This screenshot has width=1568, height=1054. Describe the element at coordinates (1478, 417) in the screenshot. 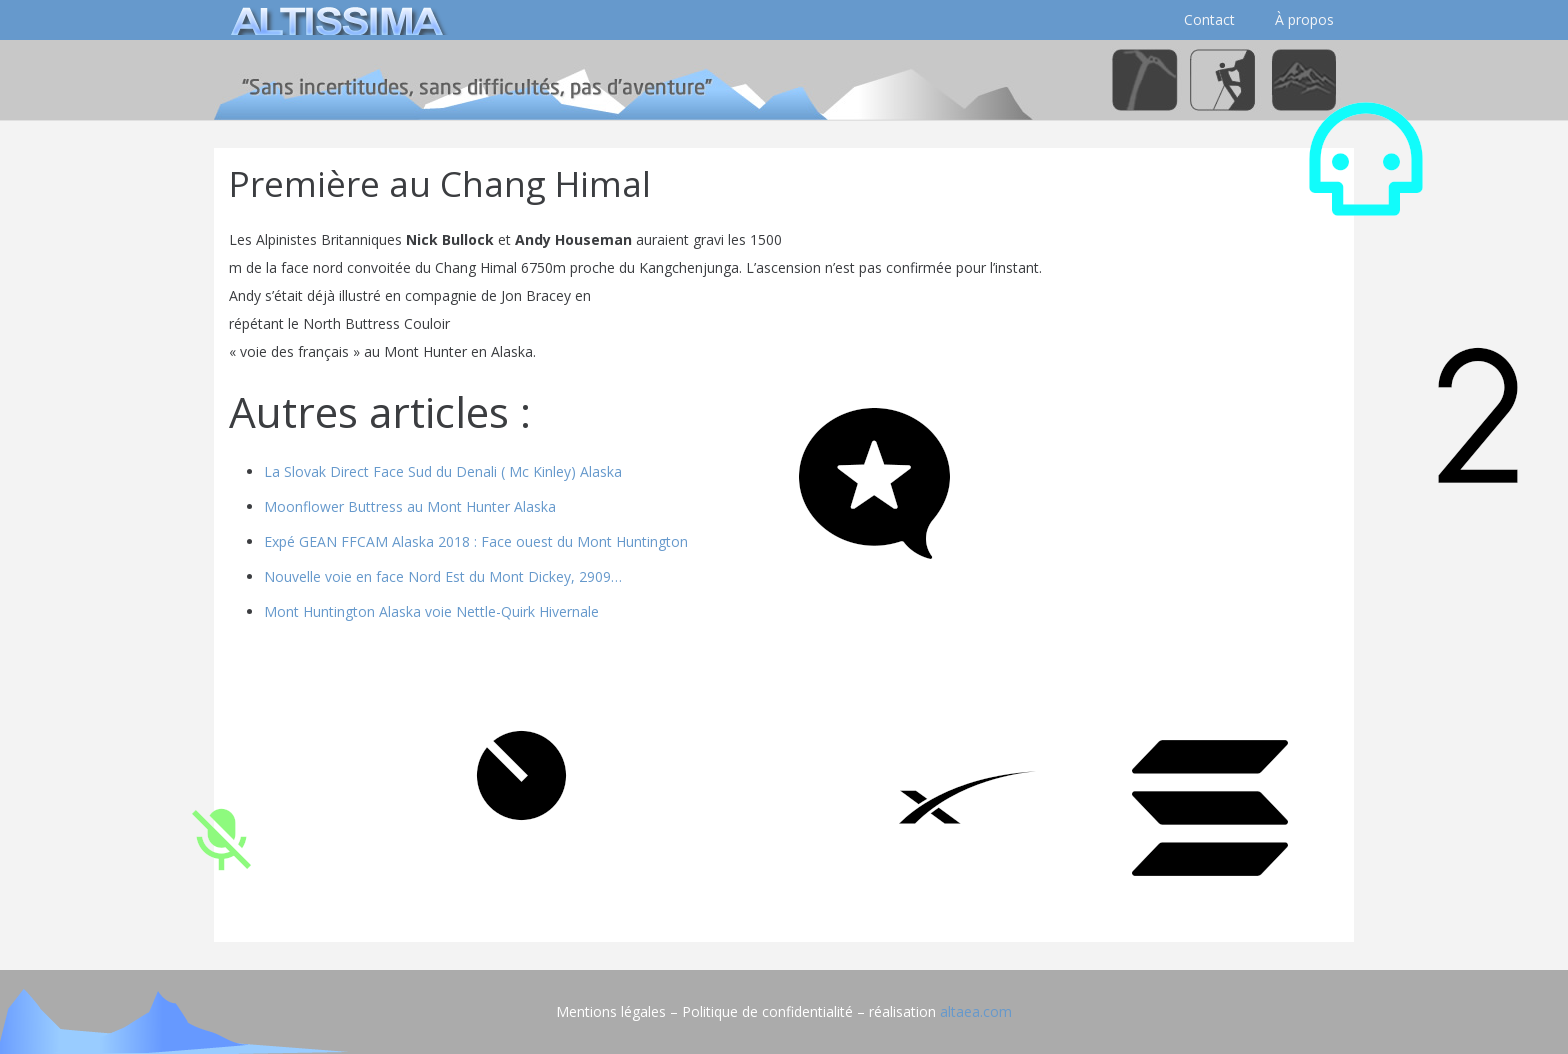

I see `indicates second item in a numbered list` at that location.